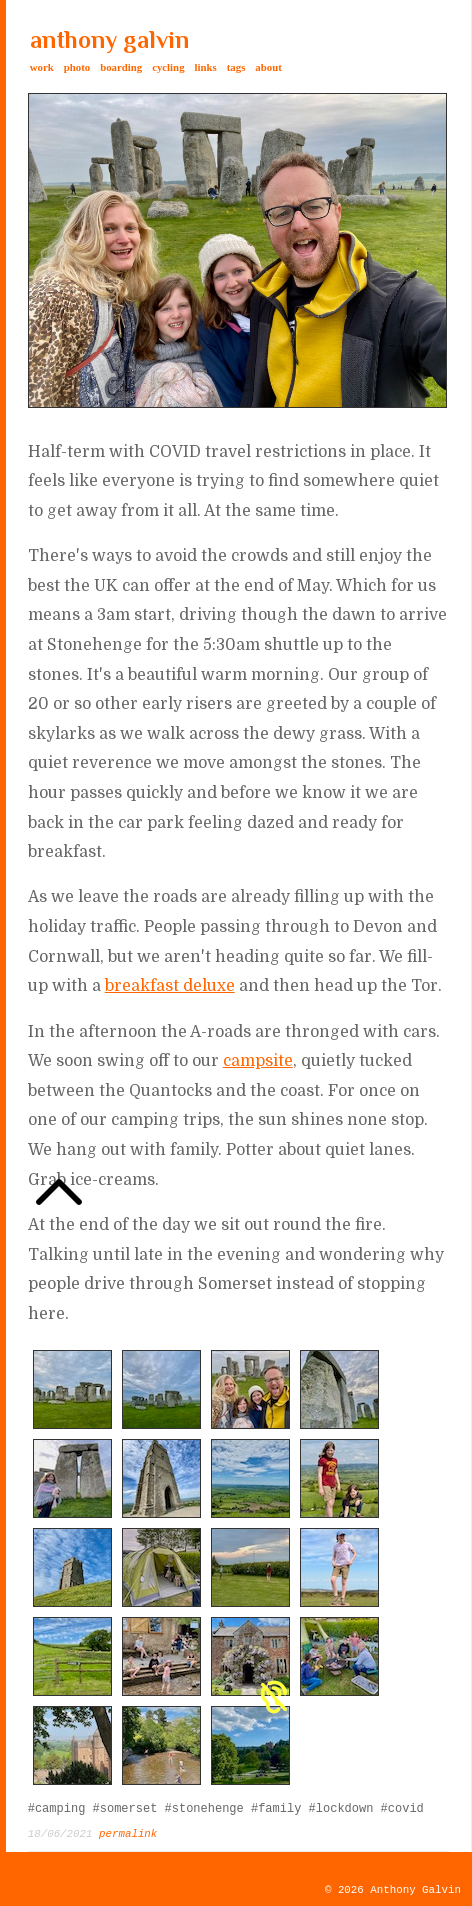 This screenshot has width=472, height=1906. What do you see at coordinates (59, 1194) in the screenshot?
I see `collapse an expanded section` at bounding box center [59, 1194].